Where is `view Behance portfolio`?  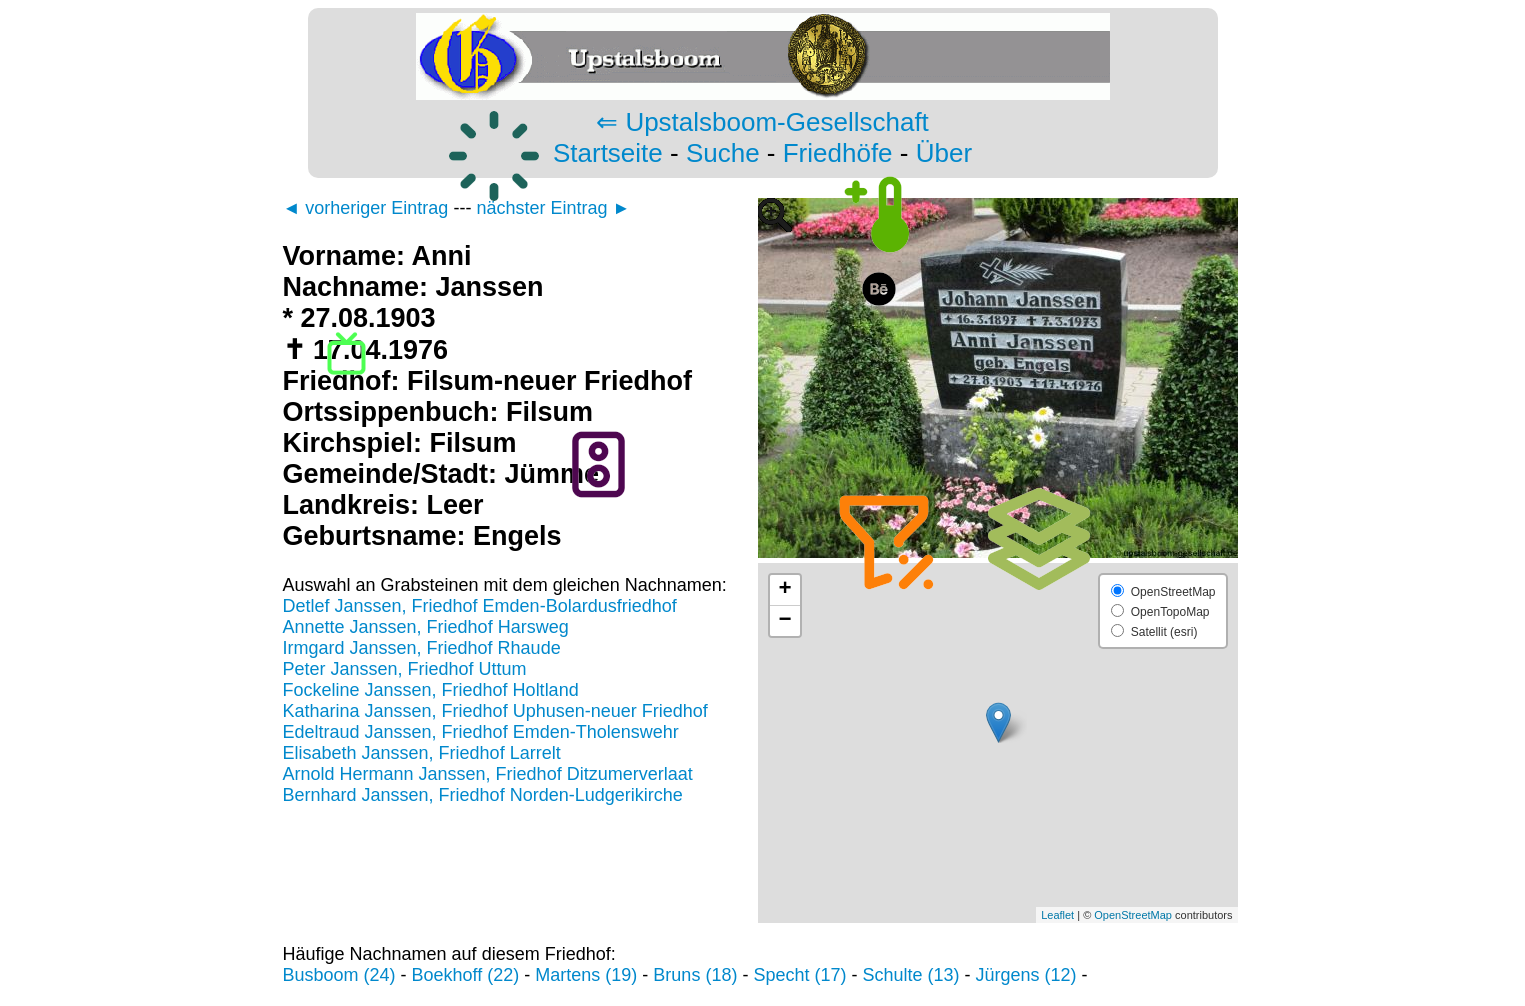
view Behance portfolio is located at coordinates (879, 289).